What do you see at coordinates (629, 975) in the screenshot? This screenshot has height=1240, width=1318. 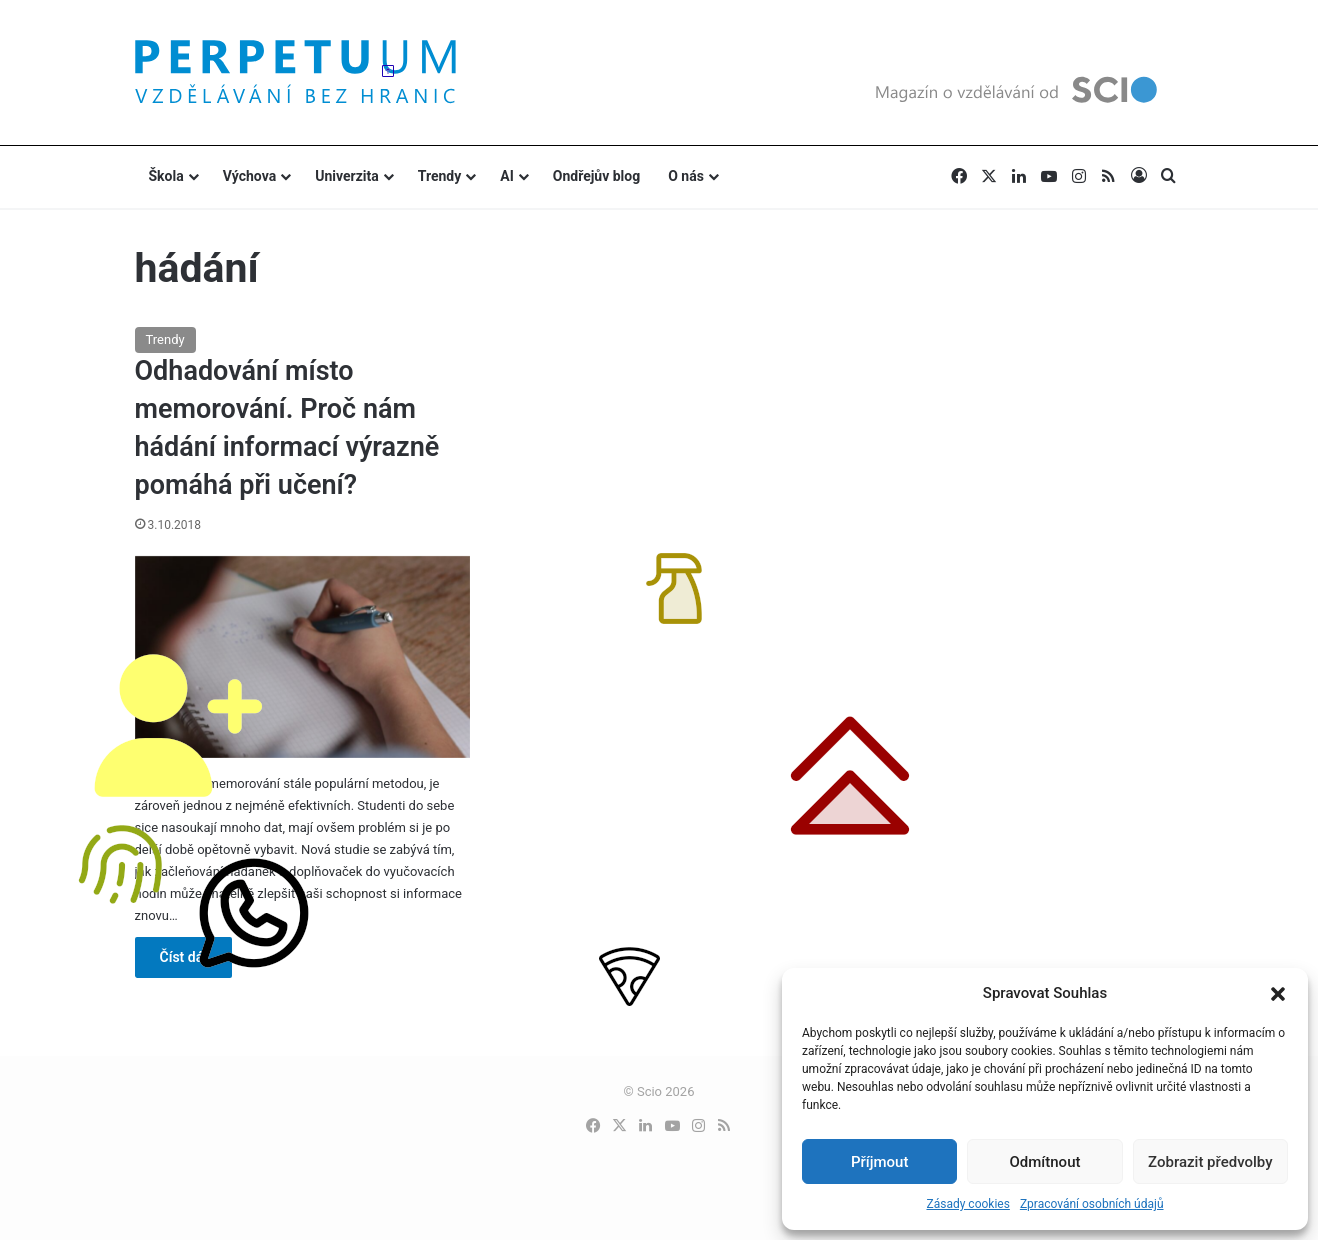 I see `browse food or restaurant options` at bounding box center [629, 975].